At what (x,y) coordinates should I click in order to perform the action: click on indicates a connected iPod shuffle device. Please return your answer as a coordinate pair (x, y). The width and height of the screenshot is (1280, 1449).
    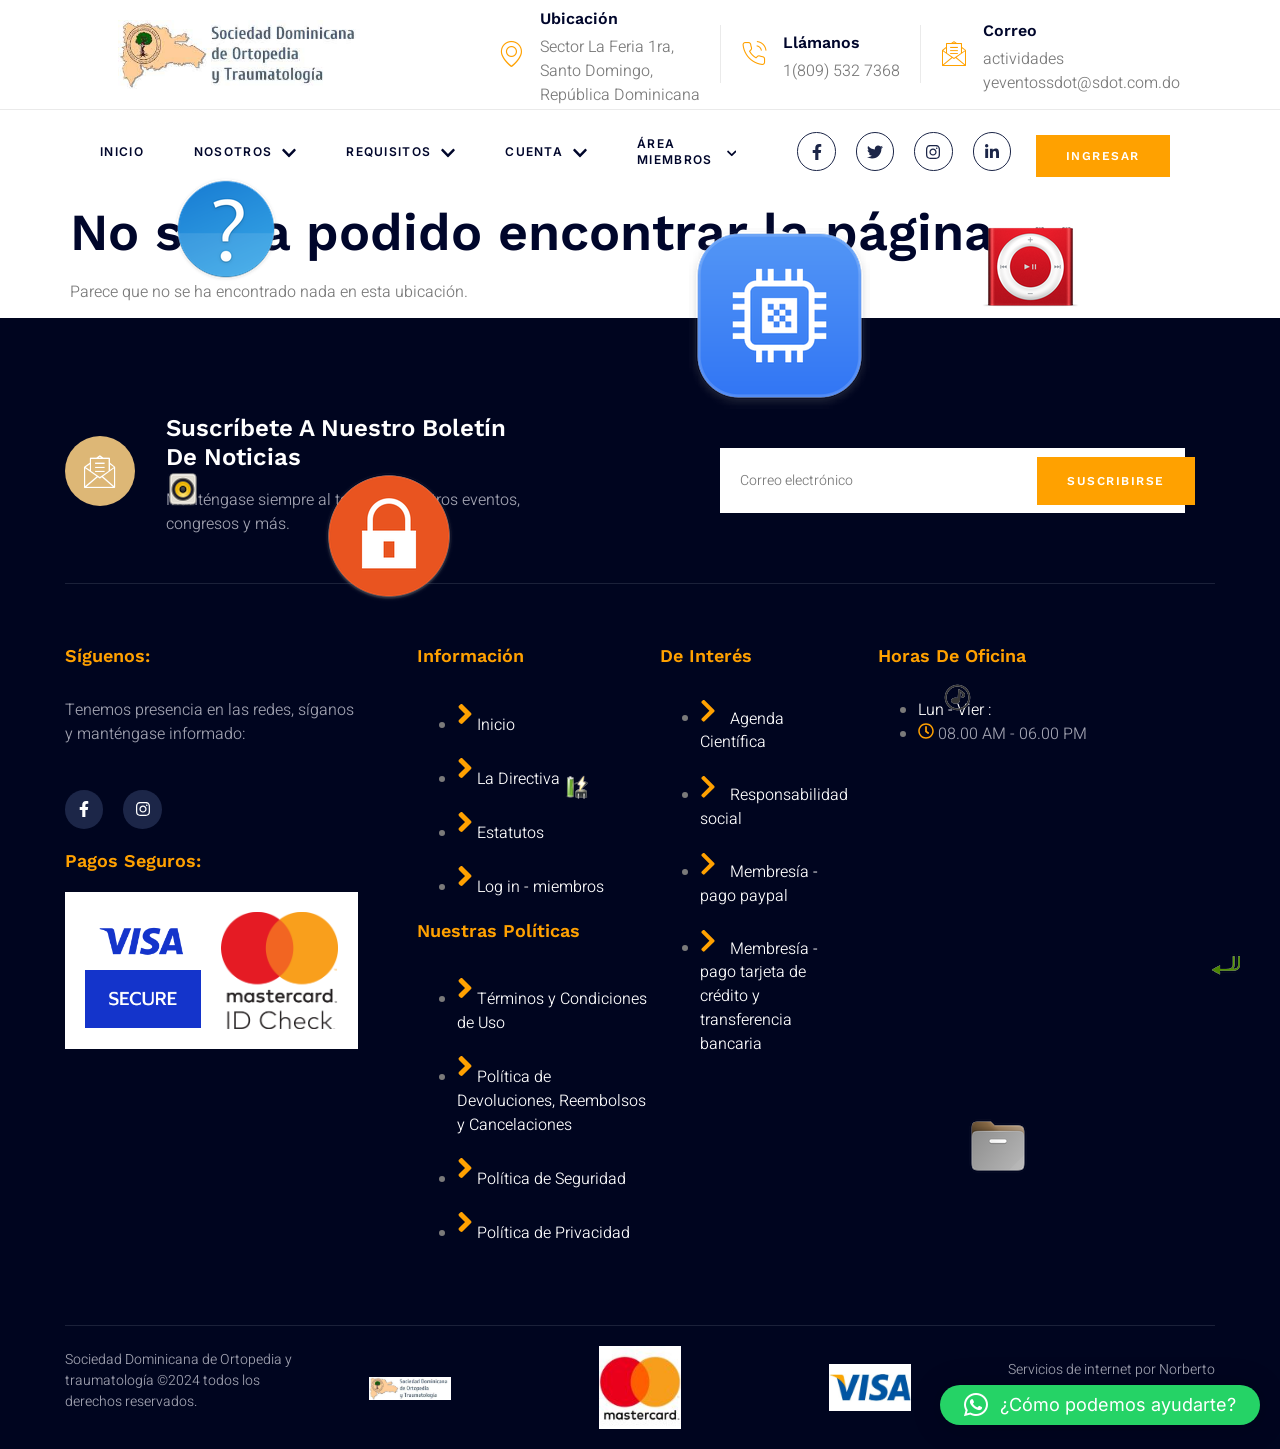
    Looking at the image, I should click on (1030, 266).